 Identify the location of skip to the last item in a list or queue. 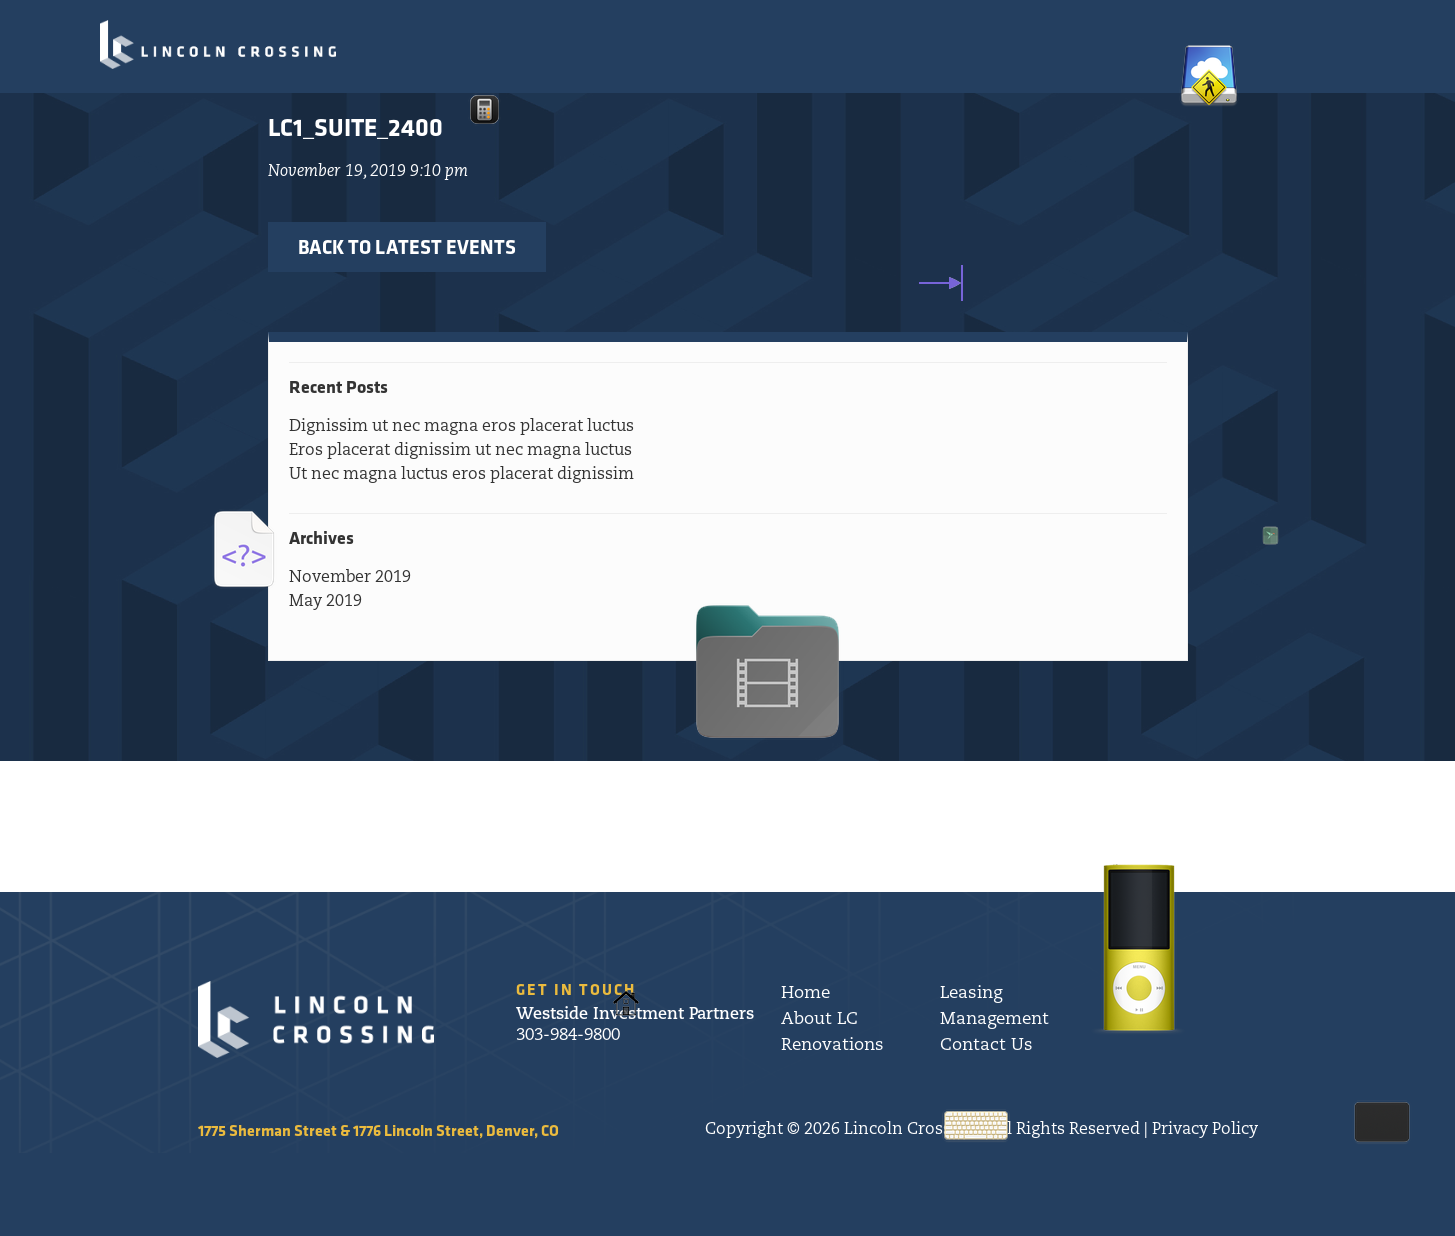
(941, 283).